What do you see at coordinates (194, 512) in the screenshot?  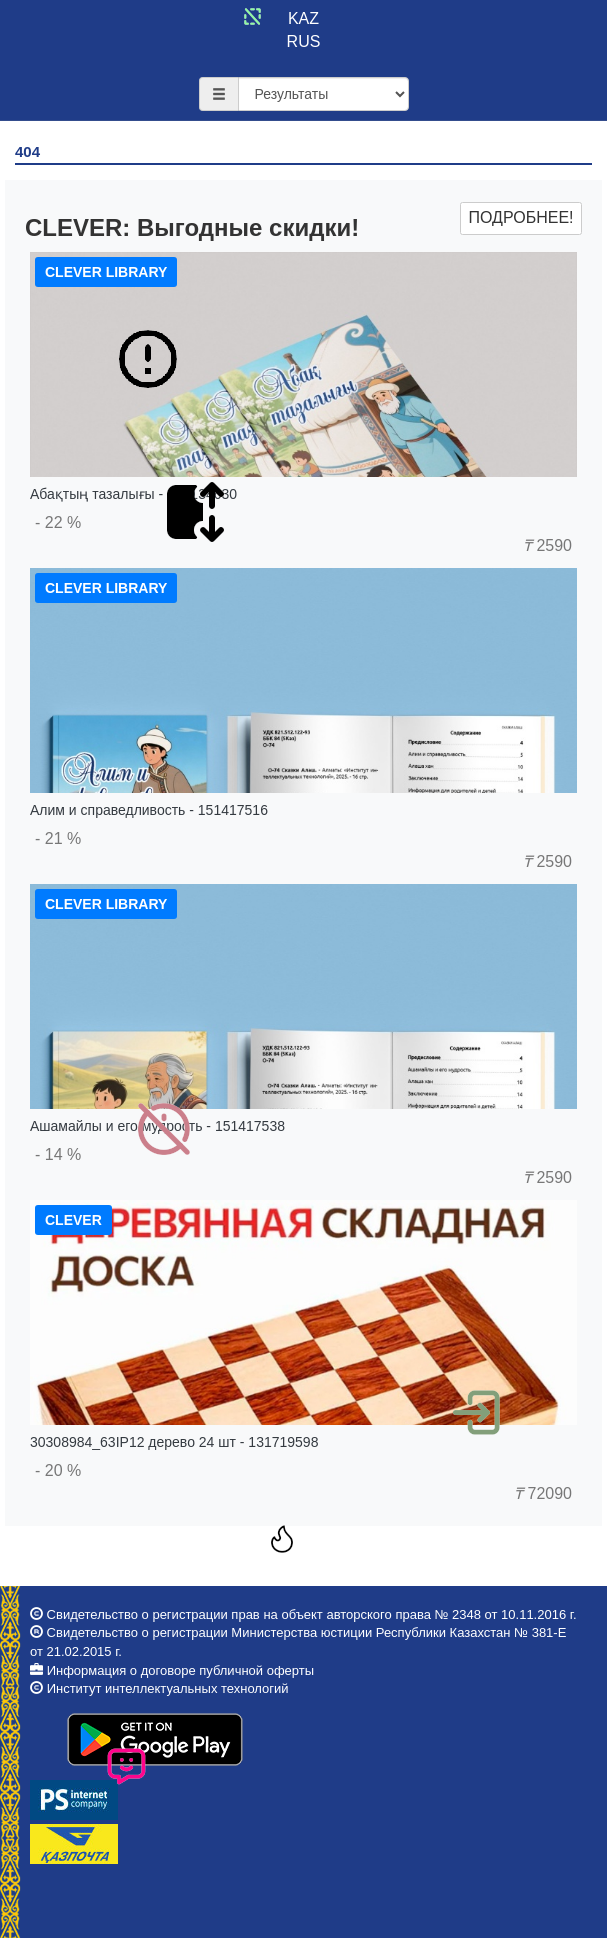 I see `auto-adjust content height to fit container` at bounding box center [194, 512].